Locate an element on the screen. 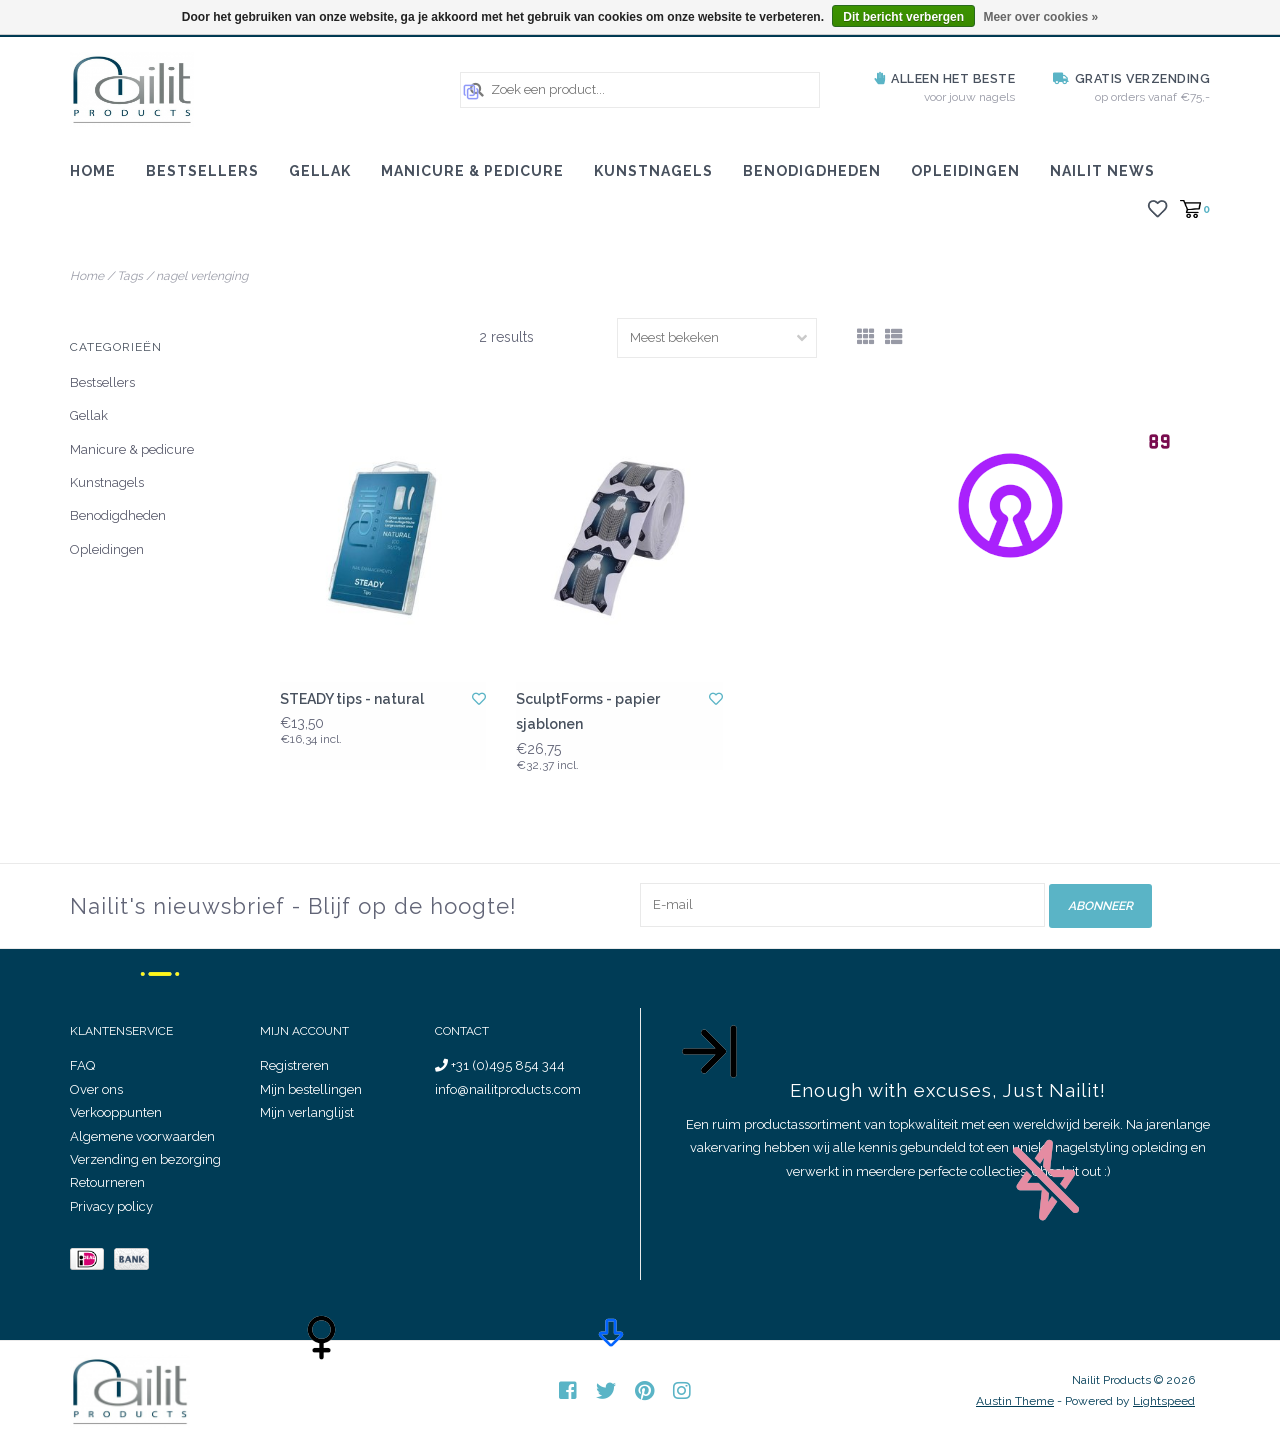 The width and height of the screenshot is (1280, 1441). indicates female gender option is located at coordinates (321, 1336).